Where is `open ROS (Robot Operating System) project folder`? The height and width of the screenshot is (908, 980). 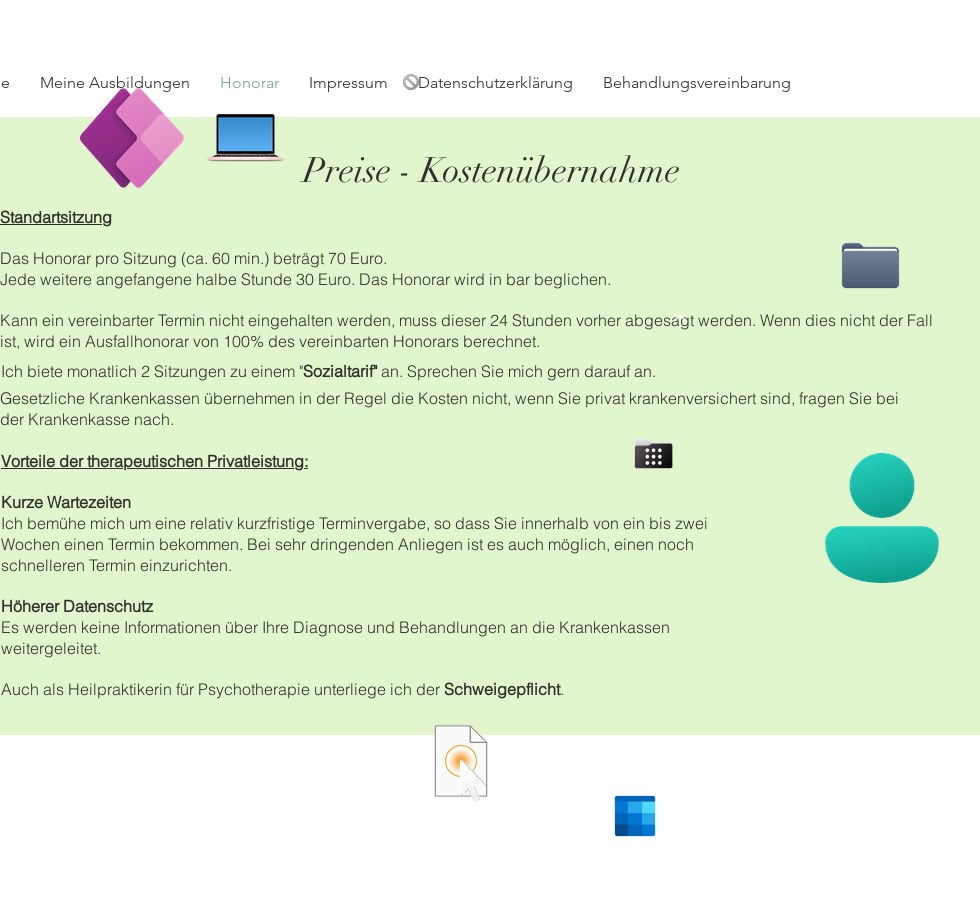
open ROS (Robot Operating System) project folder is located at coordinates (653, 454).